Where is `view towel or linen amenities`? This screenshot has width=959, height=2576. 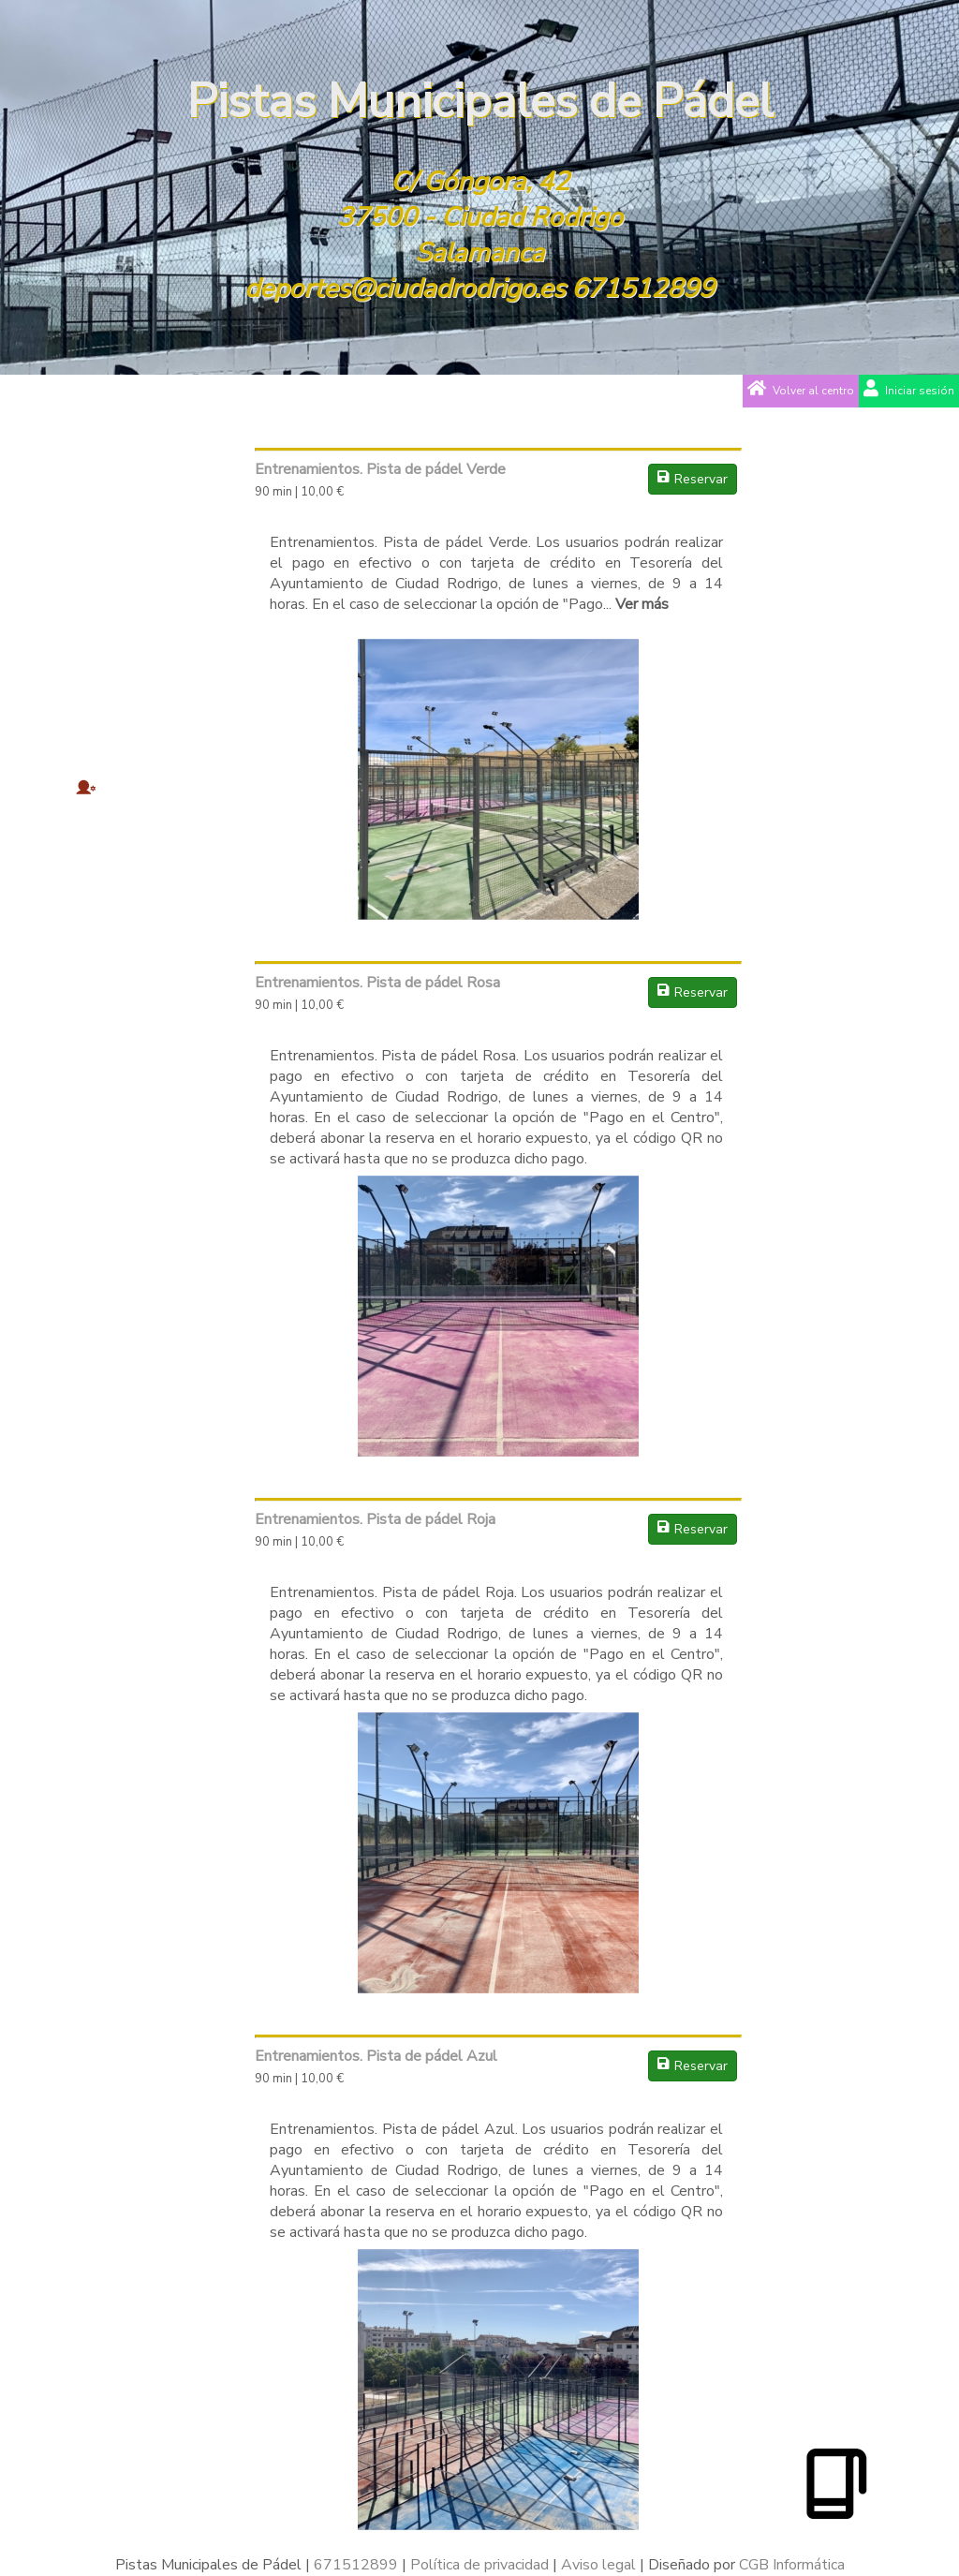
view towel or linen amenities is located at coordinates (834, 2483).